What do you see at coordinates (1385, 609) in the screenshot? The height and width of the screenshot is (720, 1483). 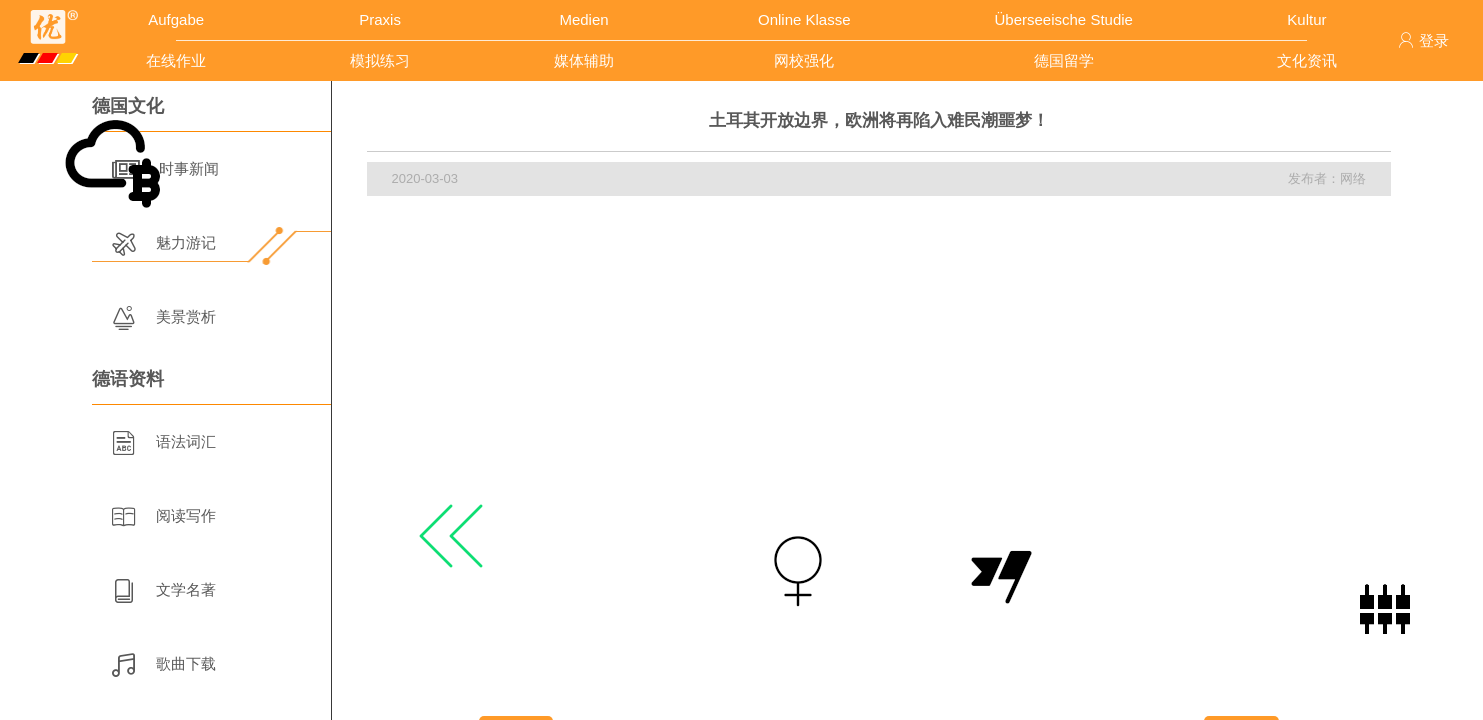 I see `configure audio or video input components` at bounding box center [1385, 609].